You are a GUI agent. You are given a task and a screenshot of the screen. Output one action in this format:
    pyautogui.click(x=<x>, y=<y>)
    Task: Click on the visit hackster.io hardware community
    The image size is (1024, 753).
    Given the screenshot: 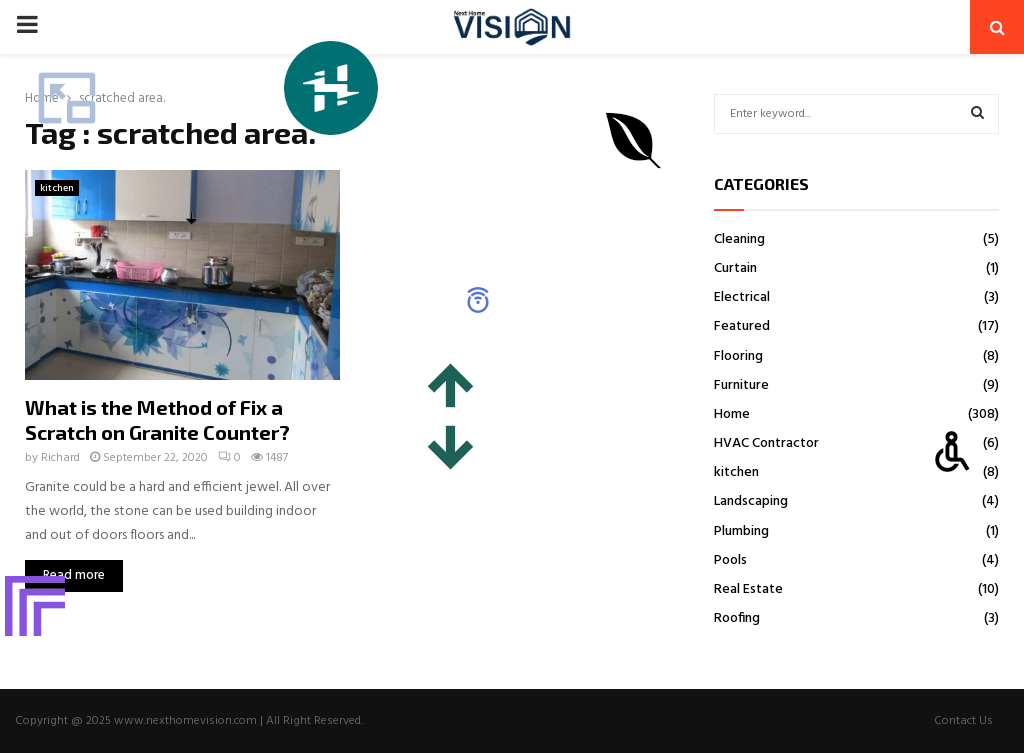 What is the action you would take?
    pyautogui.click(x=331, y=88)
    